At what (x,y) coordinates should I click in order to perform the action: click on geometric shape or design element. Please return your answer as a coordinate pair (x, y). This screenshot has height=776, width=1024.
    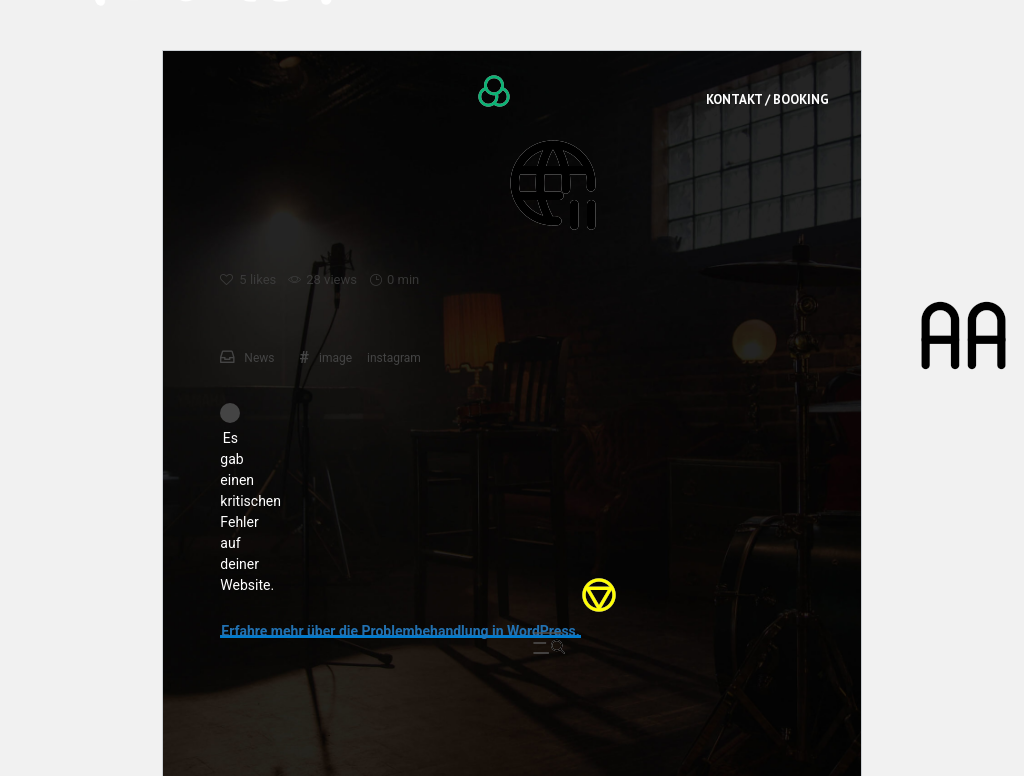
    Looking at the image, I should click on (599, 595).